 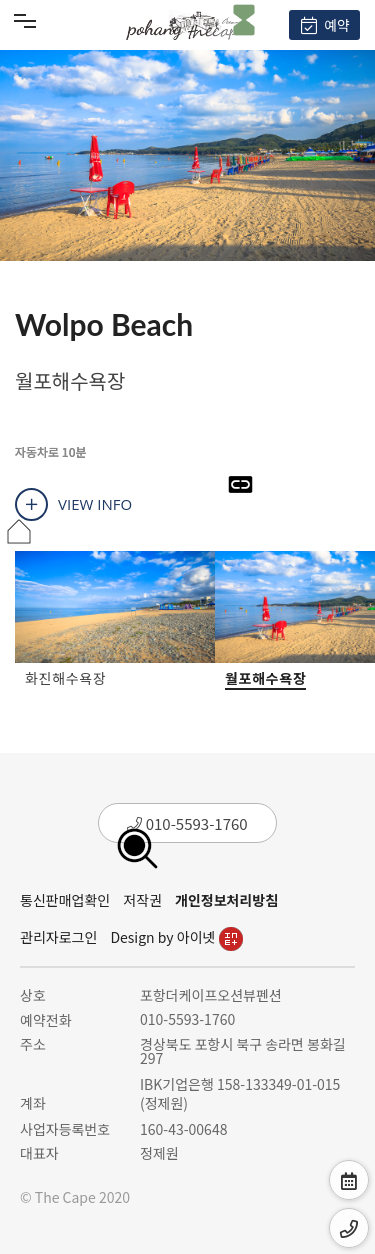 What do you see at coordinates (137, 848) in the screenshot?
I see `search for content or items` at bounding box center [137, 848].